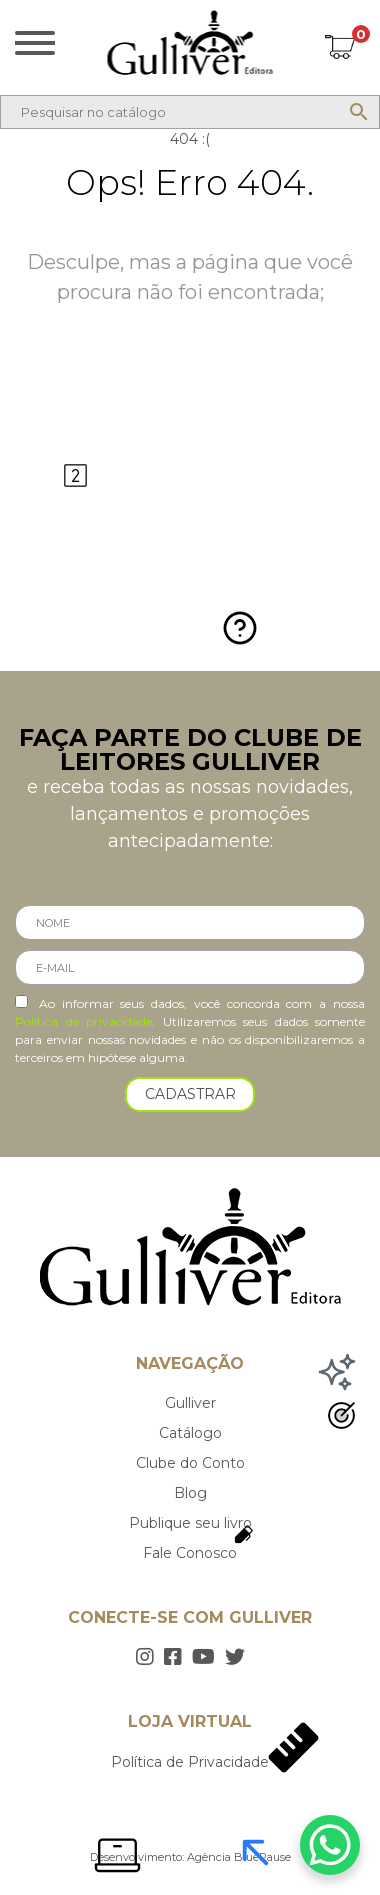  Describe the element at coordinates (240, 628) in the screenshot. I see `access help or support information` at that location.